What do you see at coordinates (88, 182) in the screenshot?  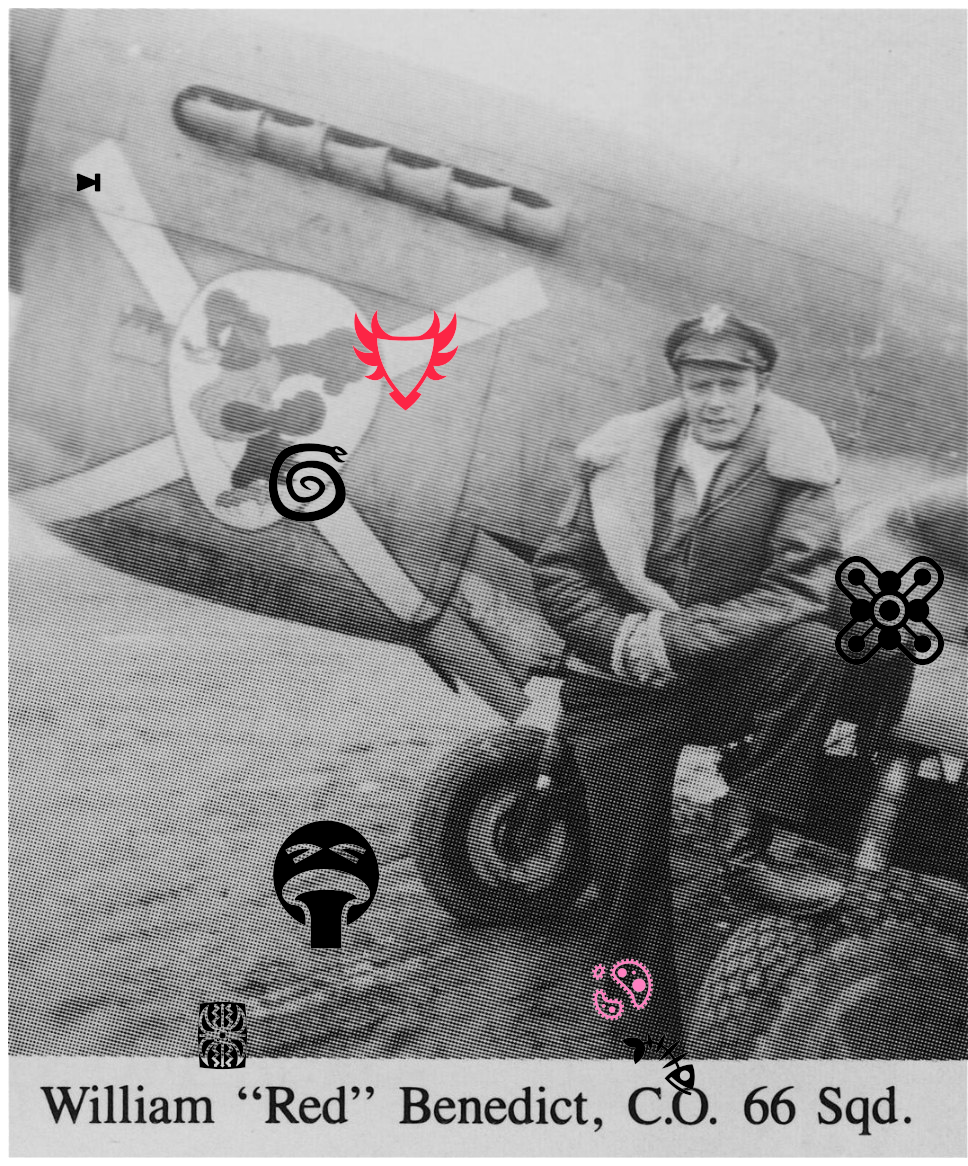 I see `skip to next track or media` at bounding box center [88, 182].